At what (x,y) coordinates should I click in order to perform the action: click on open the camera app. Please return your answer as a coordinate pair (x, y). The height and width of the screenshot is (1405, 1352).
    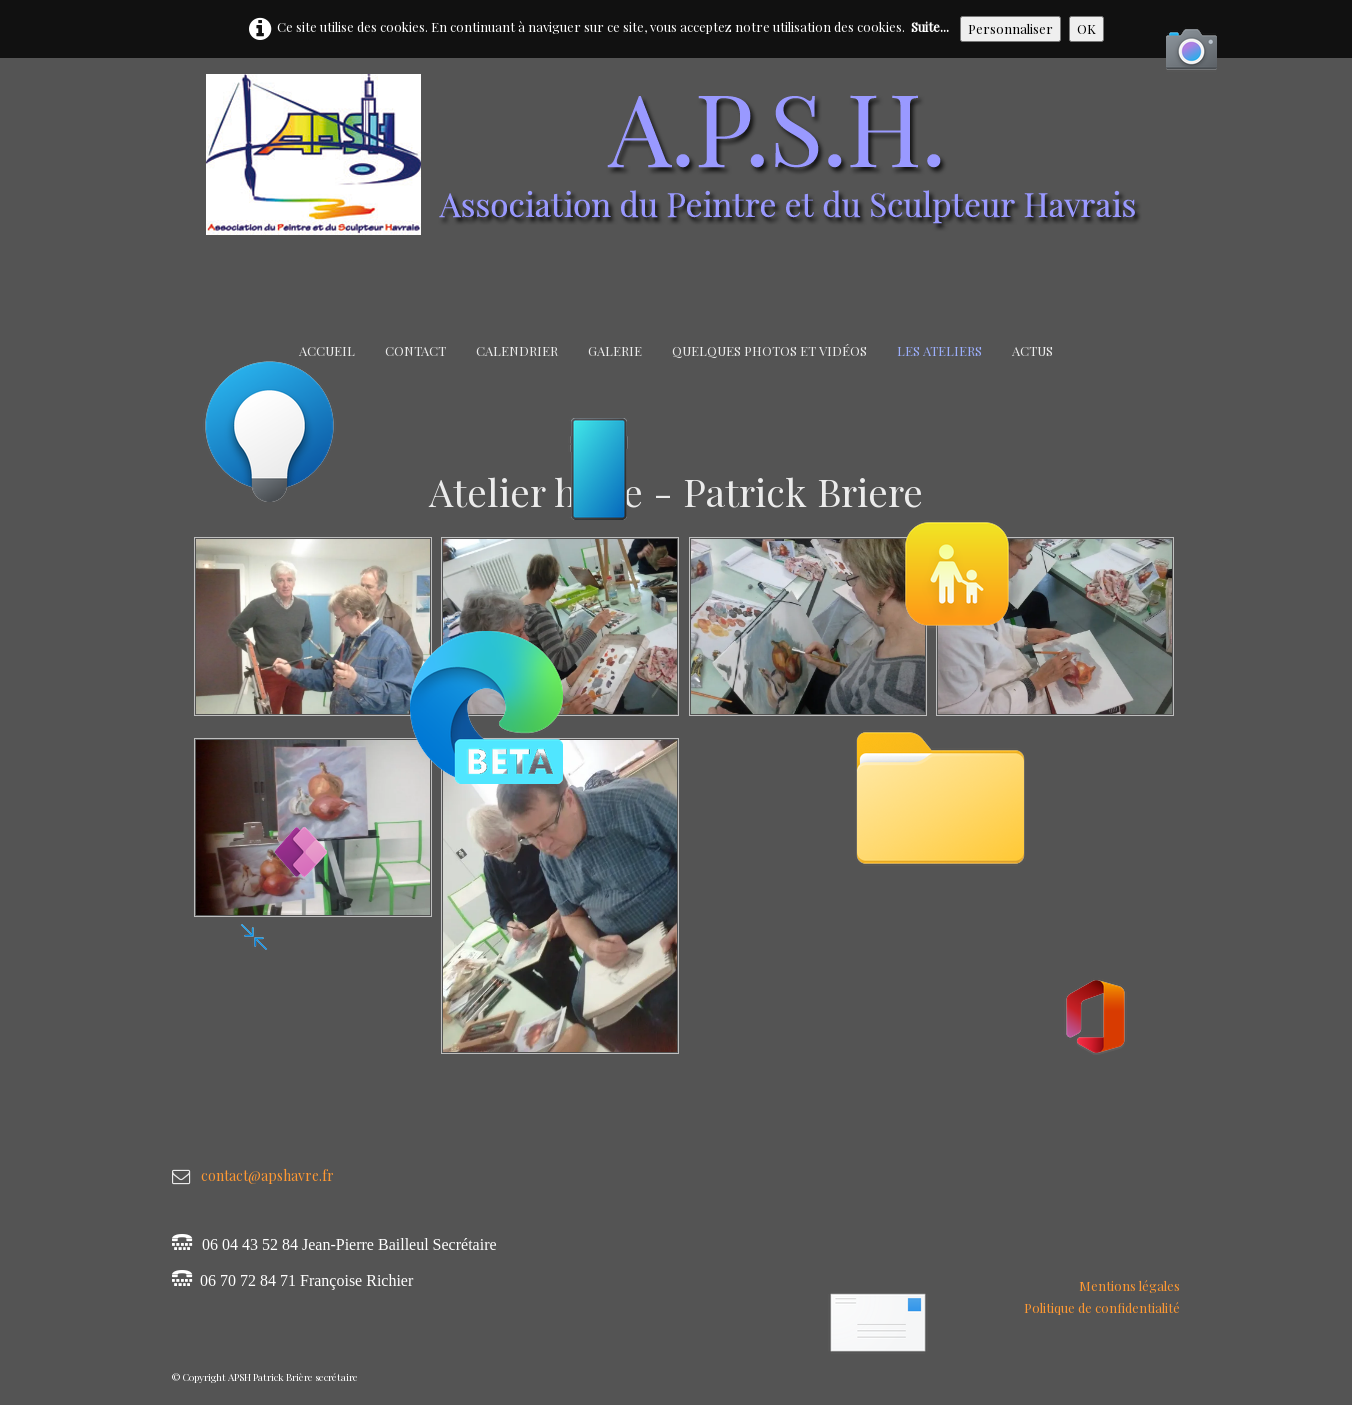
    Looking at the image, I should click on (1191, 49).